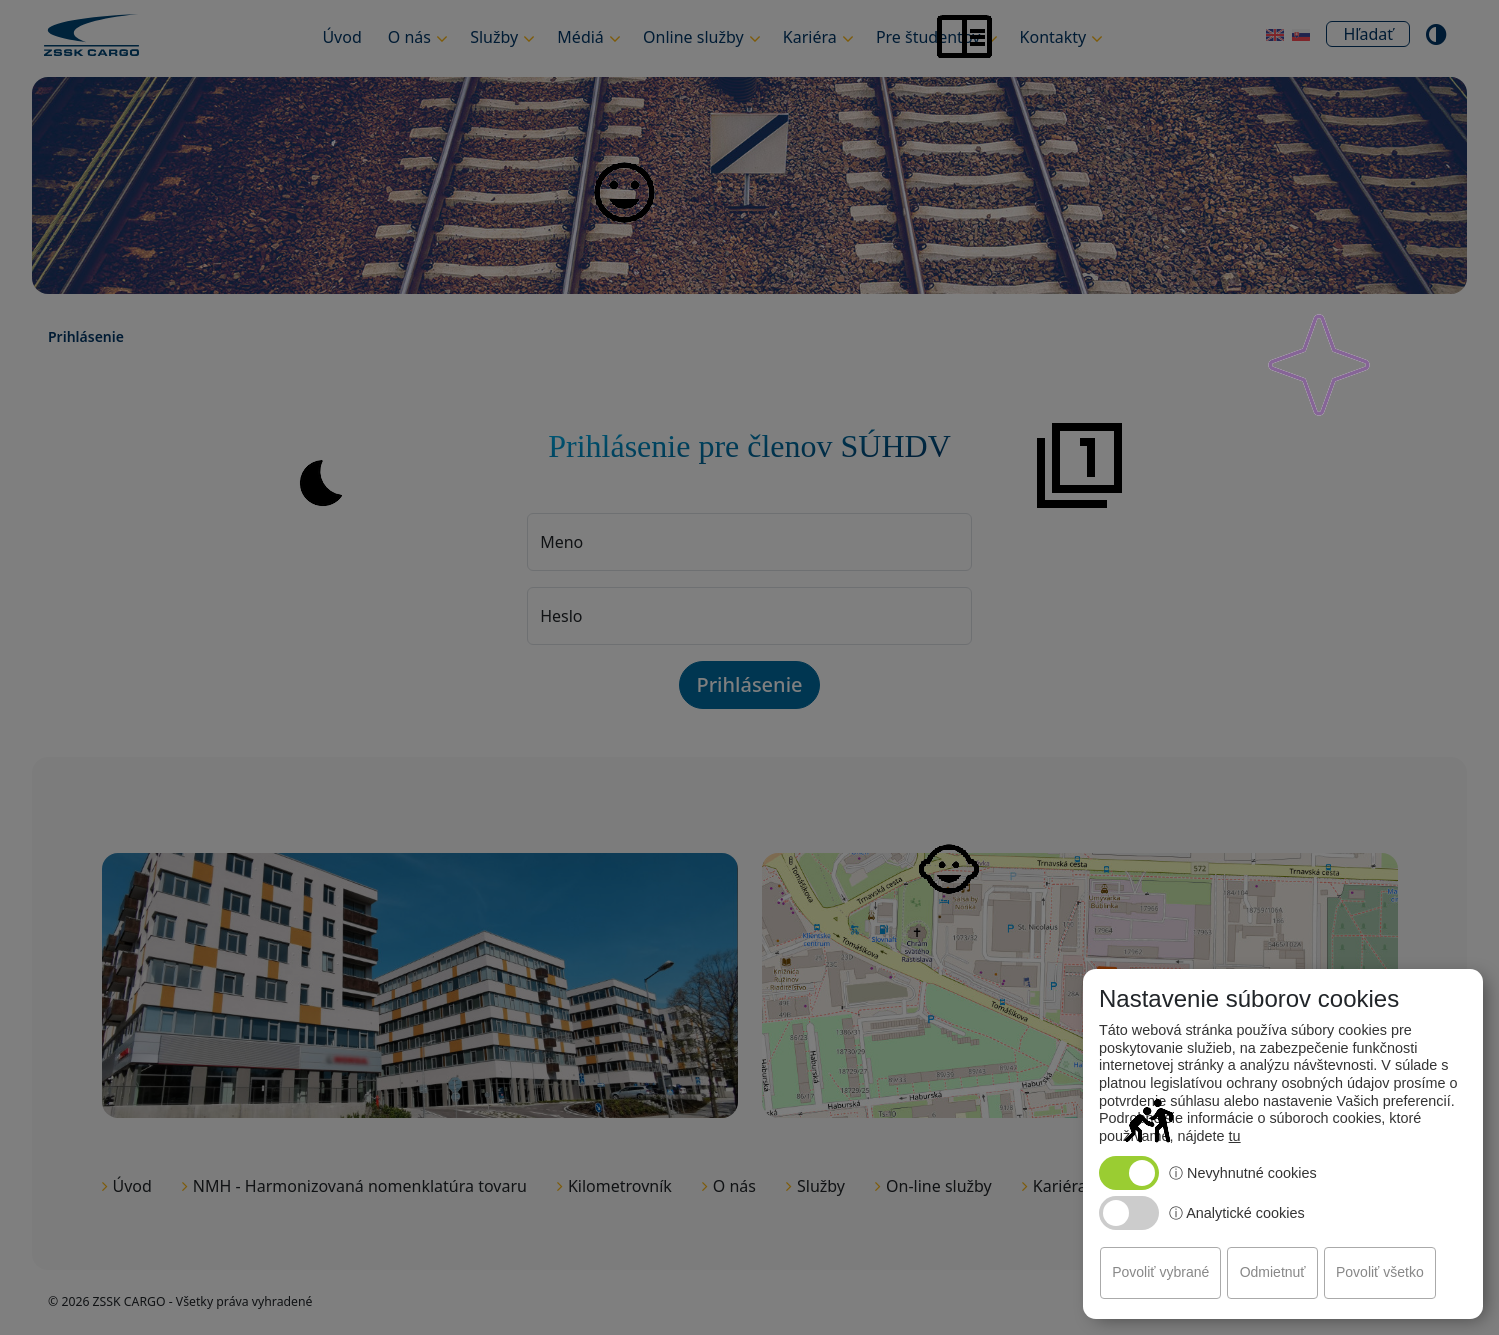  I want to click on access kabaddi sports content, so click(1148, 1122).